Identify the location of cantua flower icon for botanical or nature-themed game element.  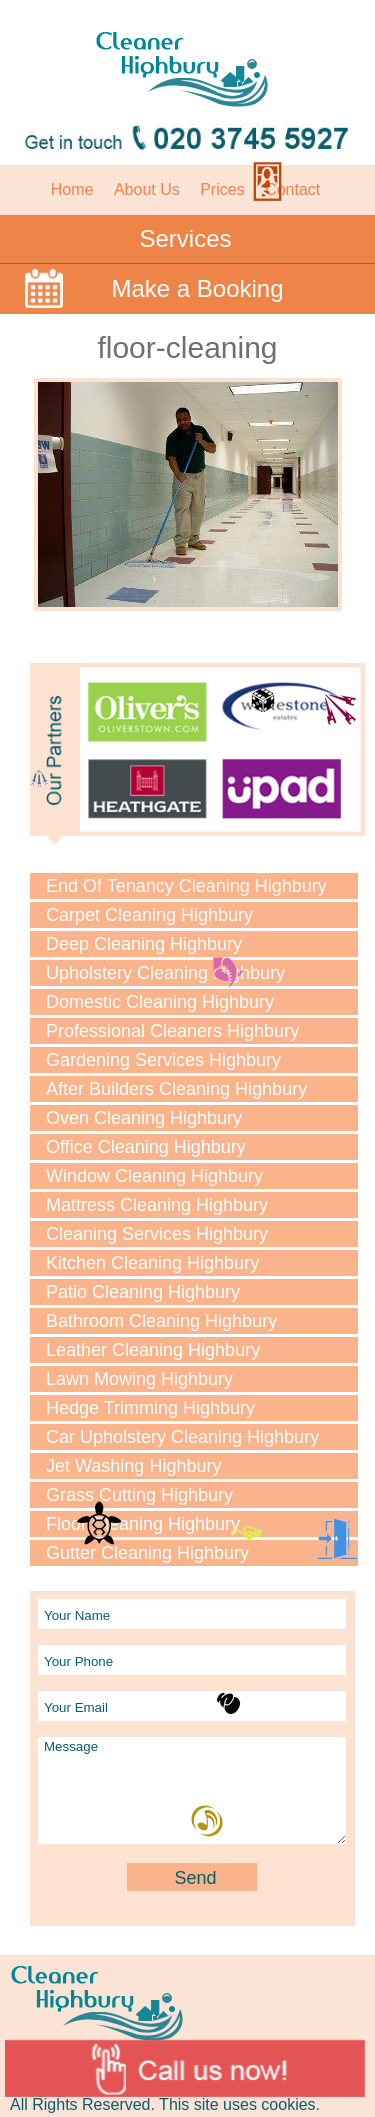
(39, 778).